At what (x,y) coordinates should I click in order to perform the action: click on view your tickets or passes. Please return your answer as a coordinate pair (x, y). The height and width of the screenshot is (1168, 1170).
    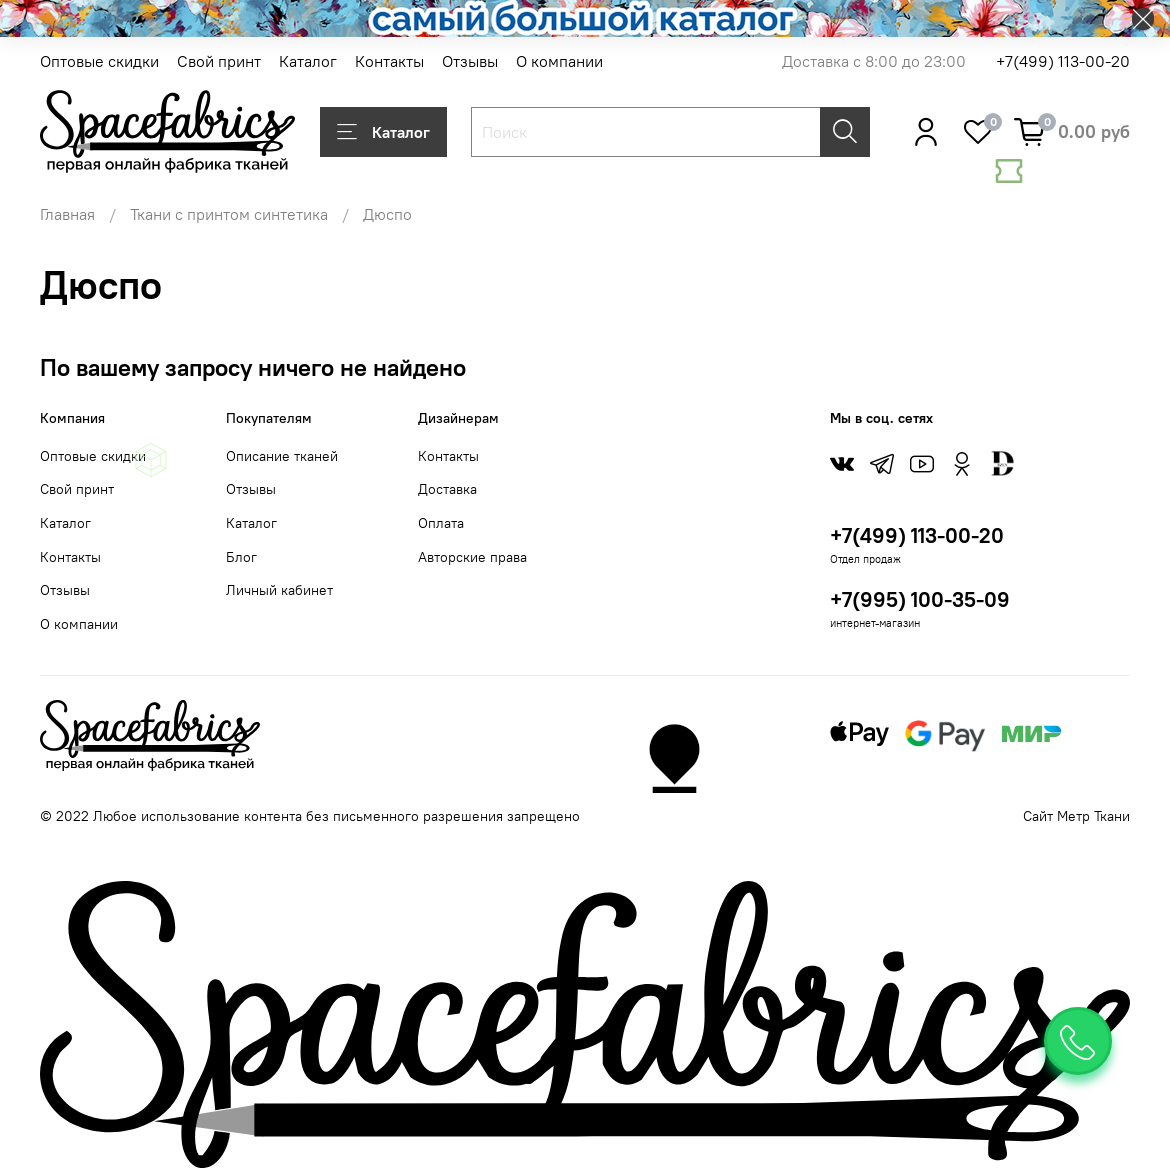
    Looking at the image, I should click on (1009, 171).